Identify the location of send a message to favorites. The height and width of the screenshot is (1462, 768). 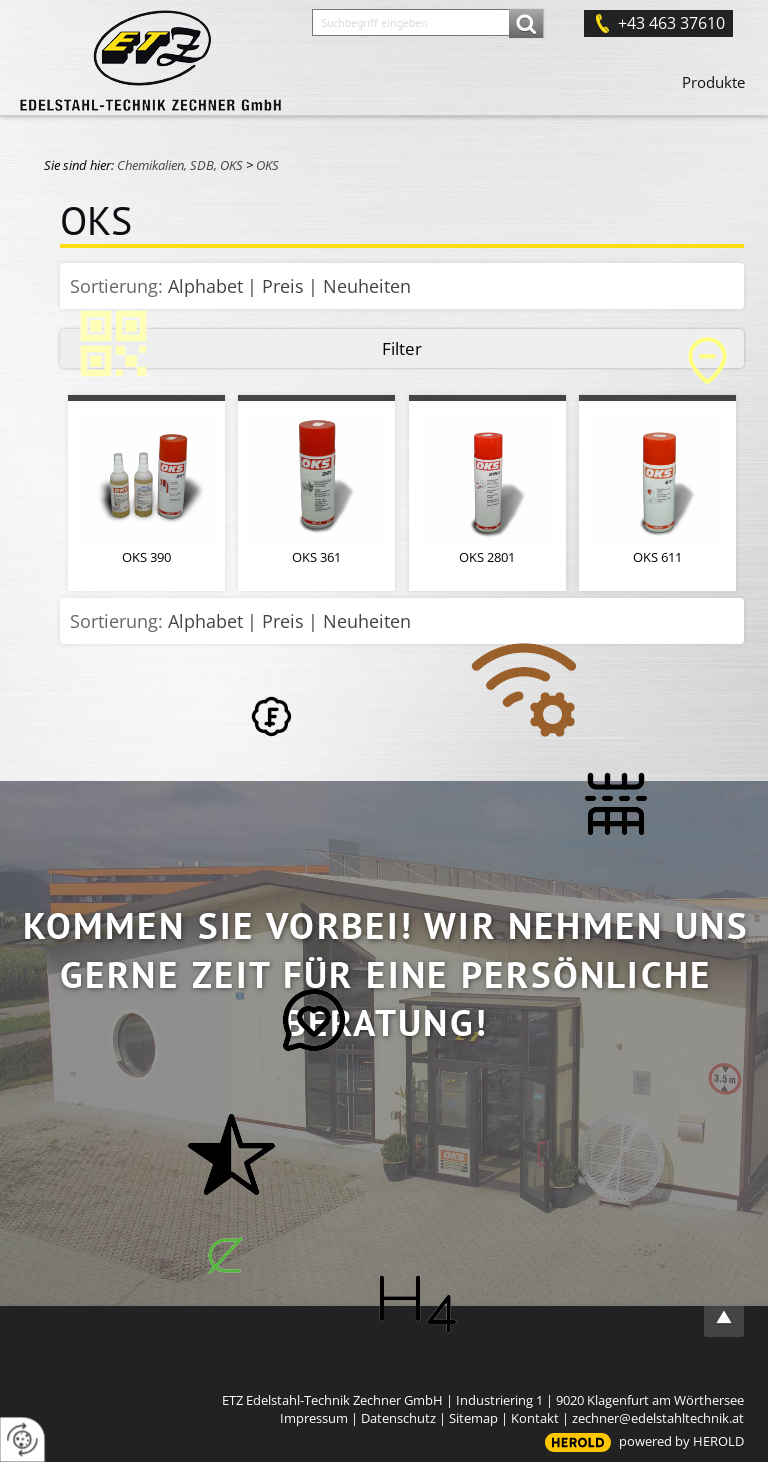
(314, 1020).